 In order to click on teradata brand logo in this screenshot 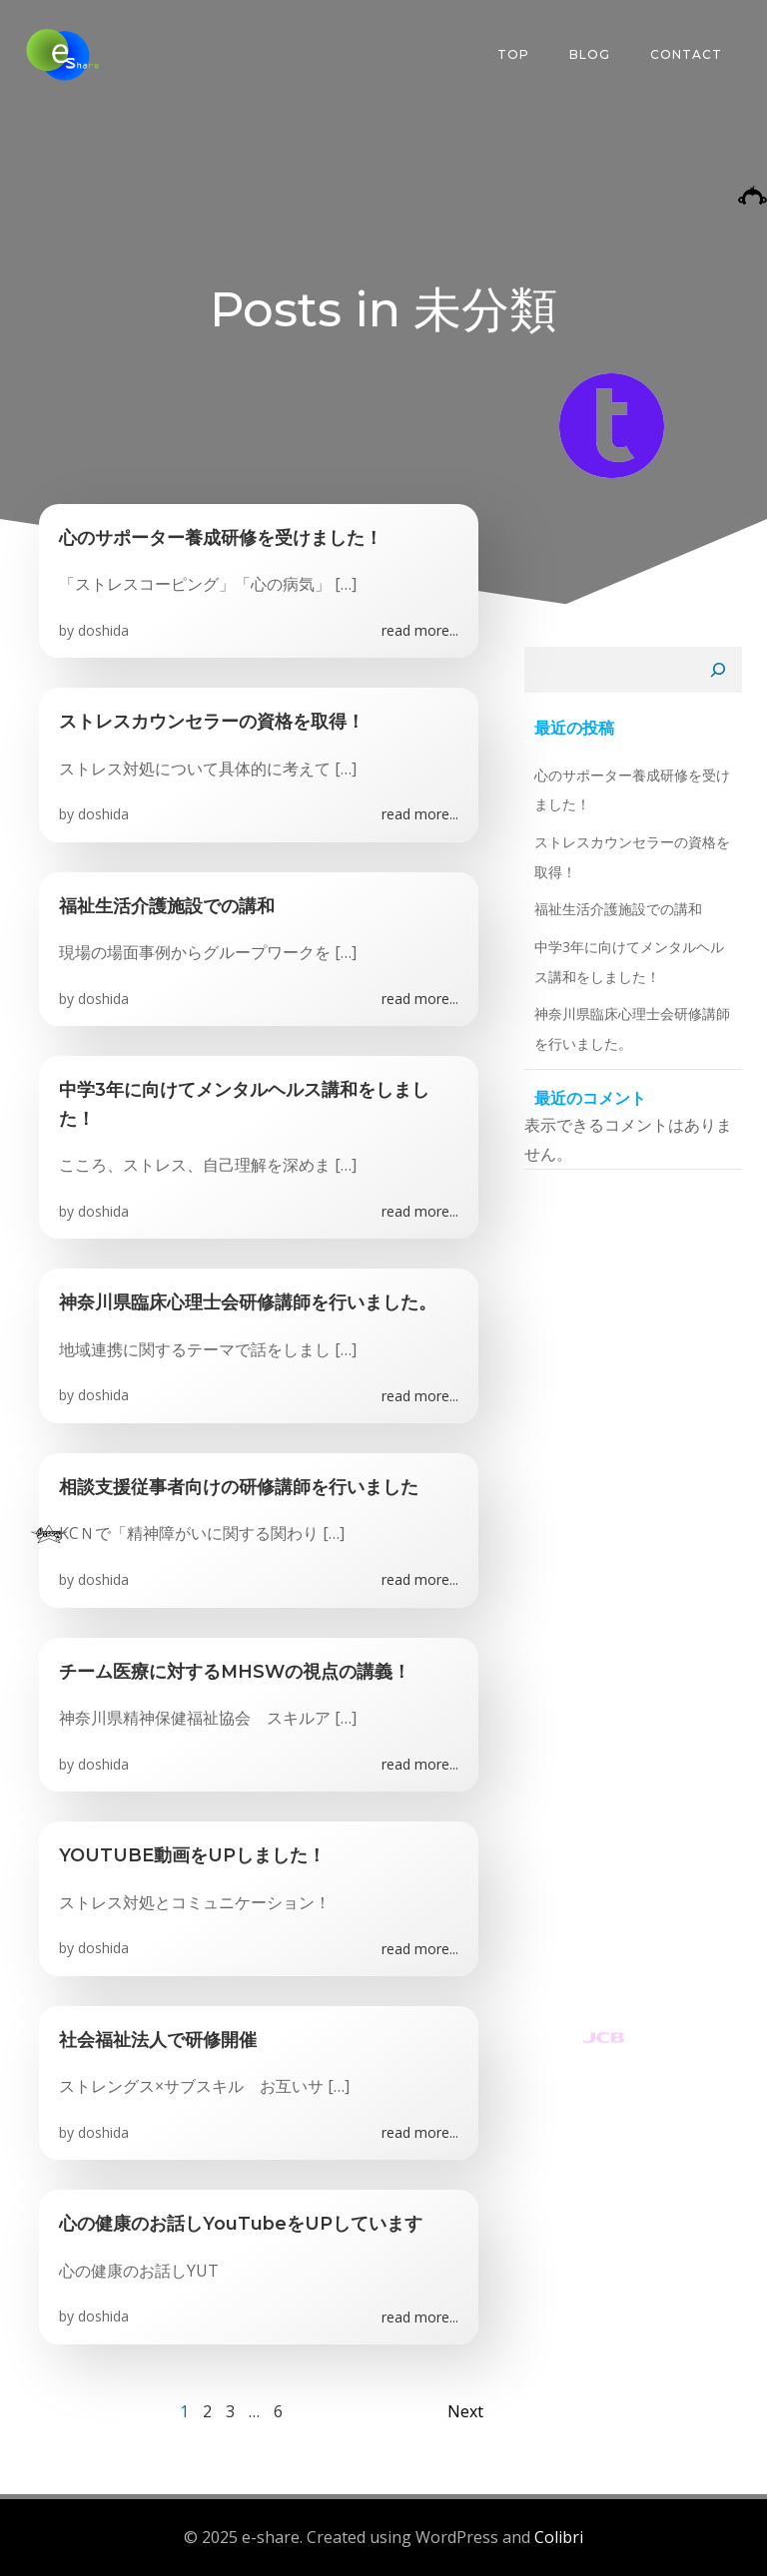, I will do `click(611, 425)`.